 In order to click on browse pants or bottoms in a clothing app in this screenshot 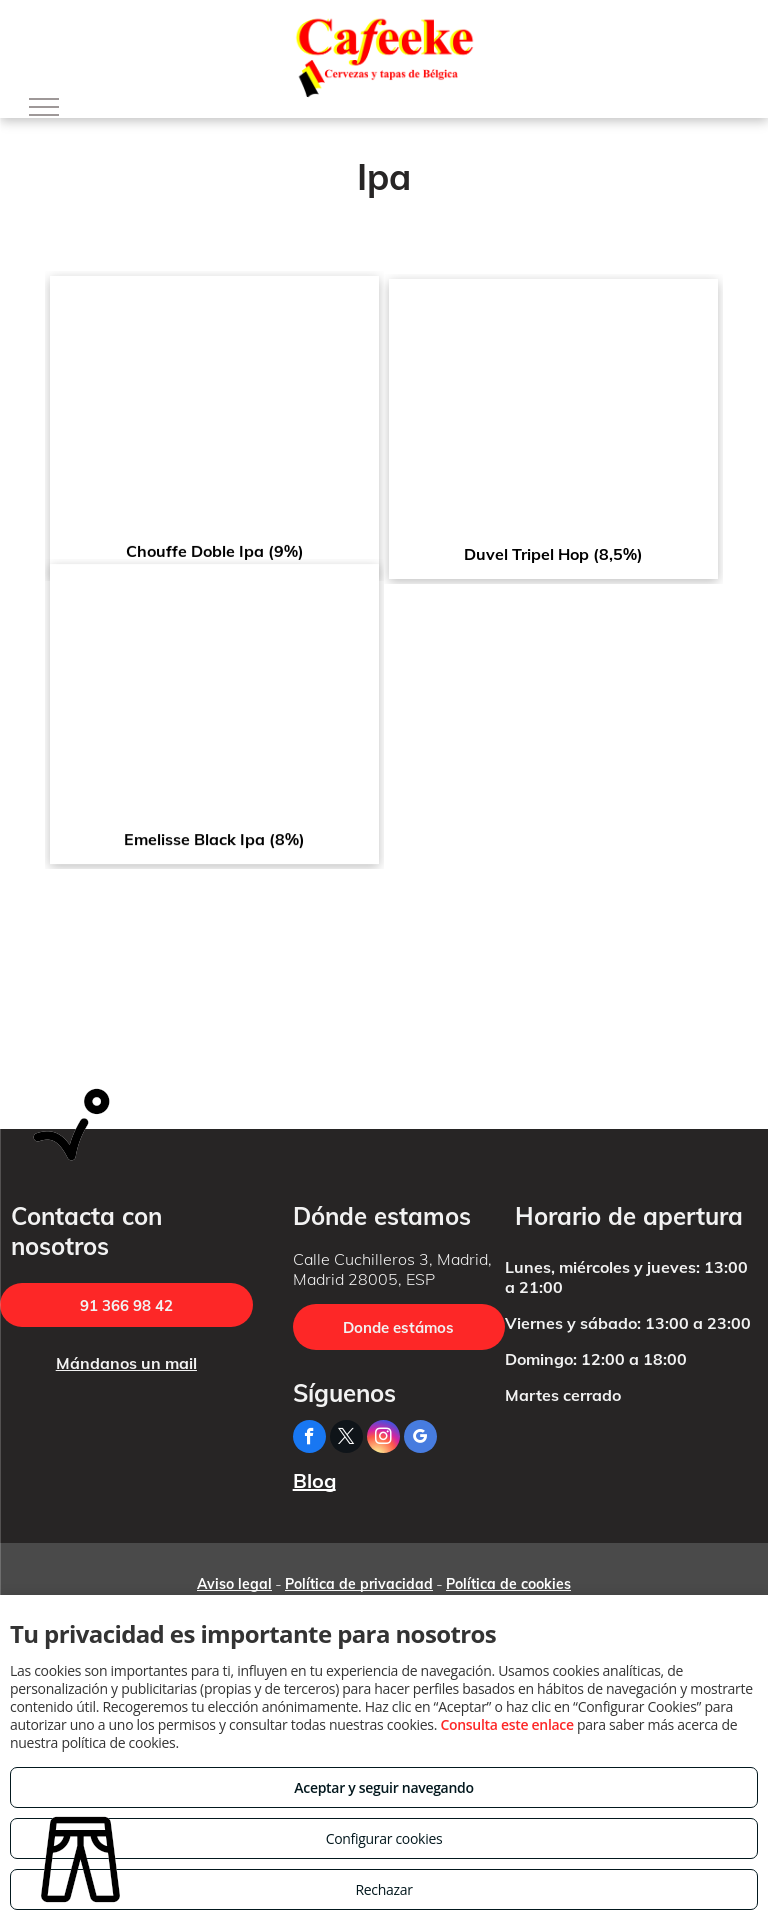, I will do `click(80, 1859)`.